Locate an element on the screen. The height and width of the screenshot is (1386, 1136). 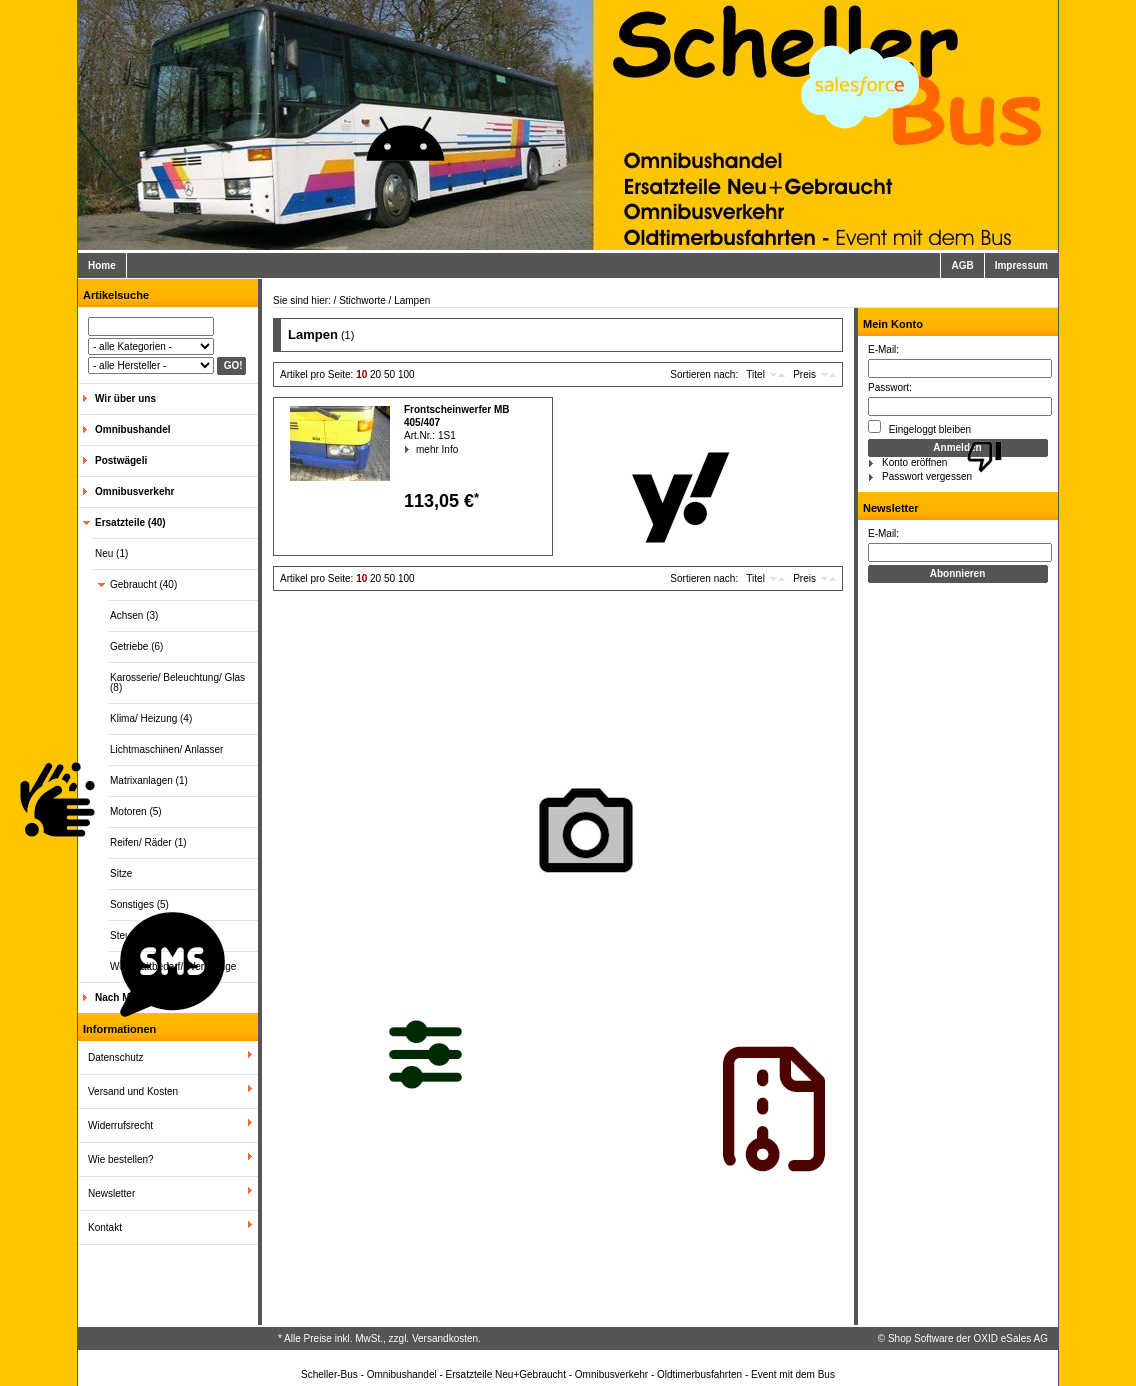
open yahoo app or website is located at coordinates (680, 497).